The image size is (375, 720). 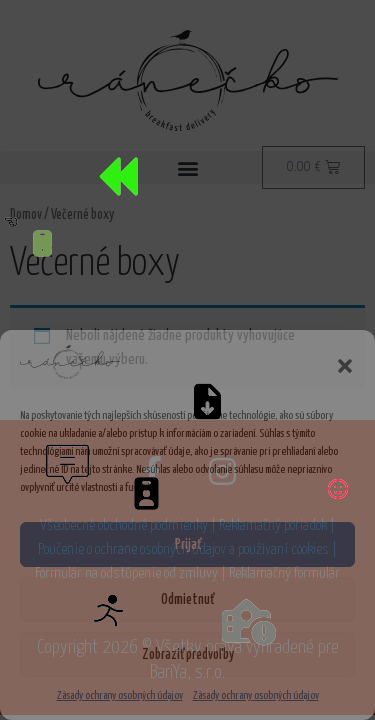 I want to click on switch to mobile view, so click(x=42, y=243).